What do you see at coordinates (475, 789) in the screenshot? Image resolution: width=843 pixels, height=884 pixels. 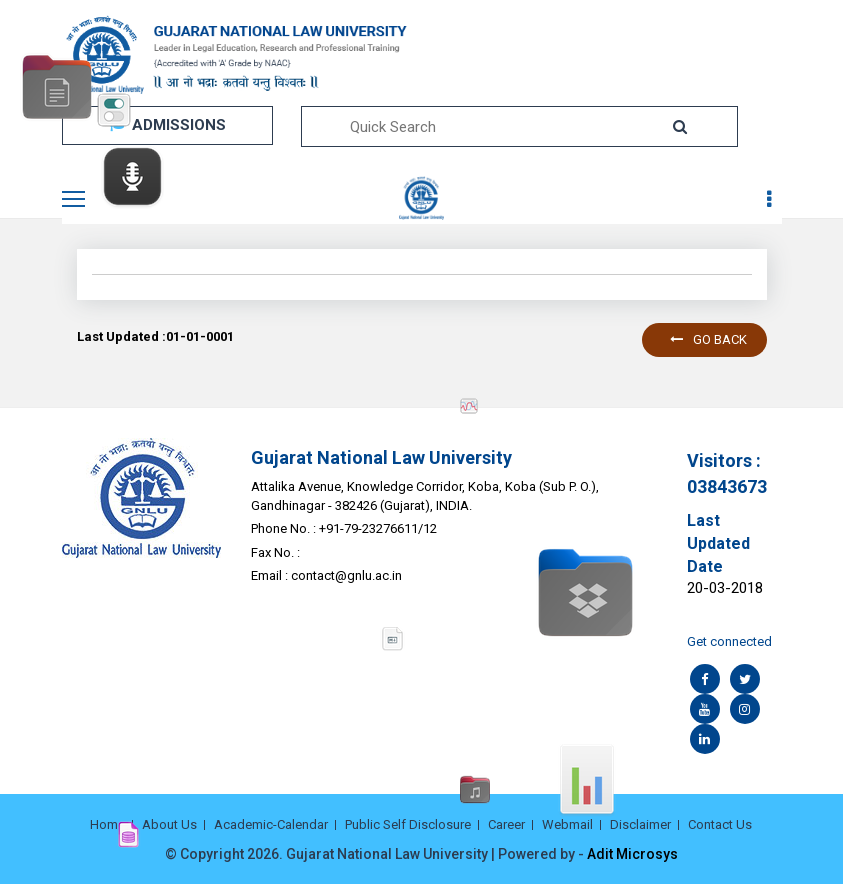 I see `open your music folder` at bounding box center [475, 789].